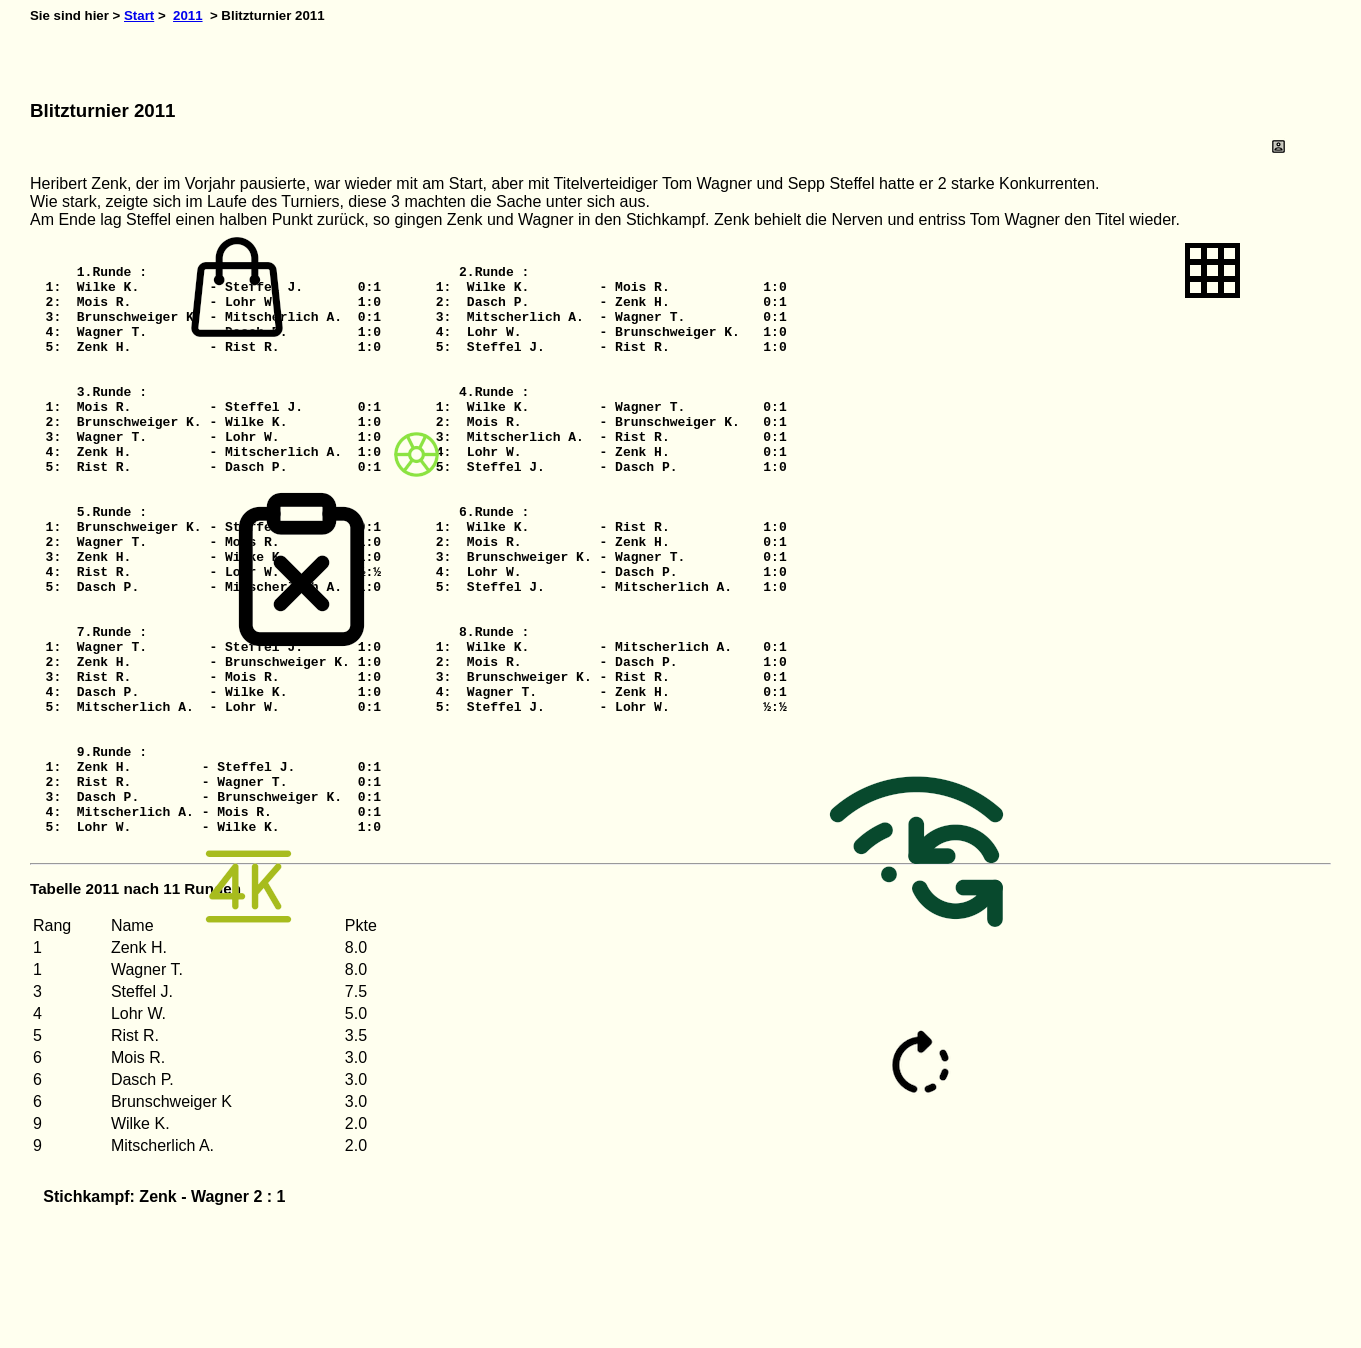 Image resolution: width=1361 pixels, height=1348 pixels. Describe the element at coordinates (416, 454) in the screenshot. I see `indicates nuclear or radioactive content` at that location.